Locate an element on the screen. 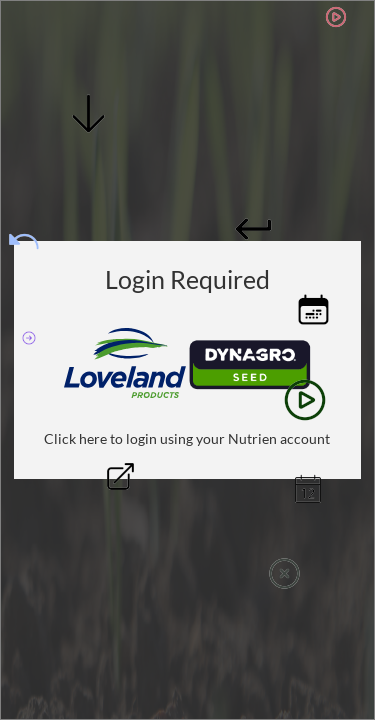 The height and width of the screenshot is (720, 375). play media or video content is located at coordinates (305, 400).